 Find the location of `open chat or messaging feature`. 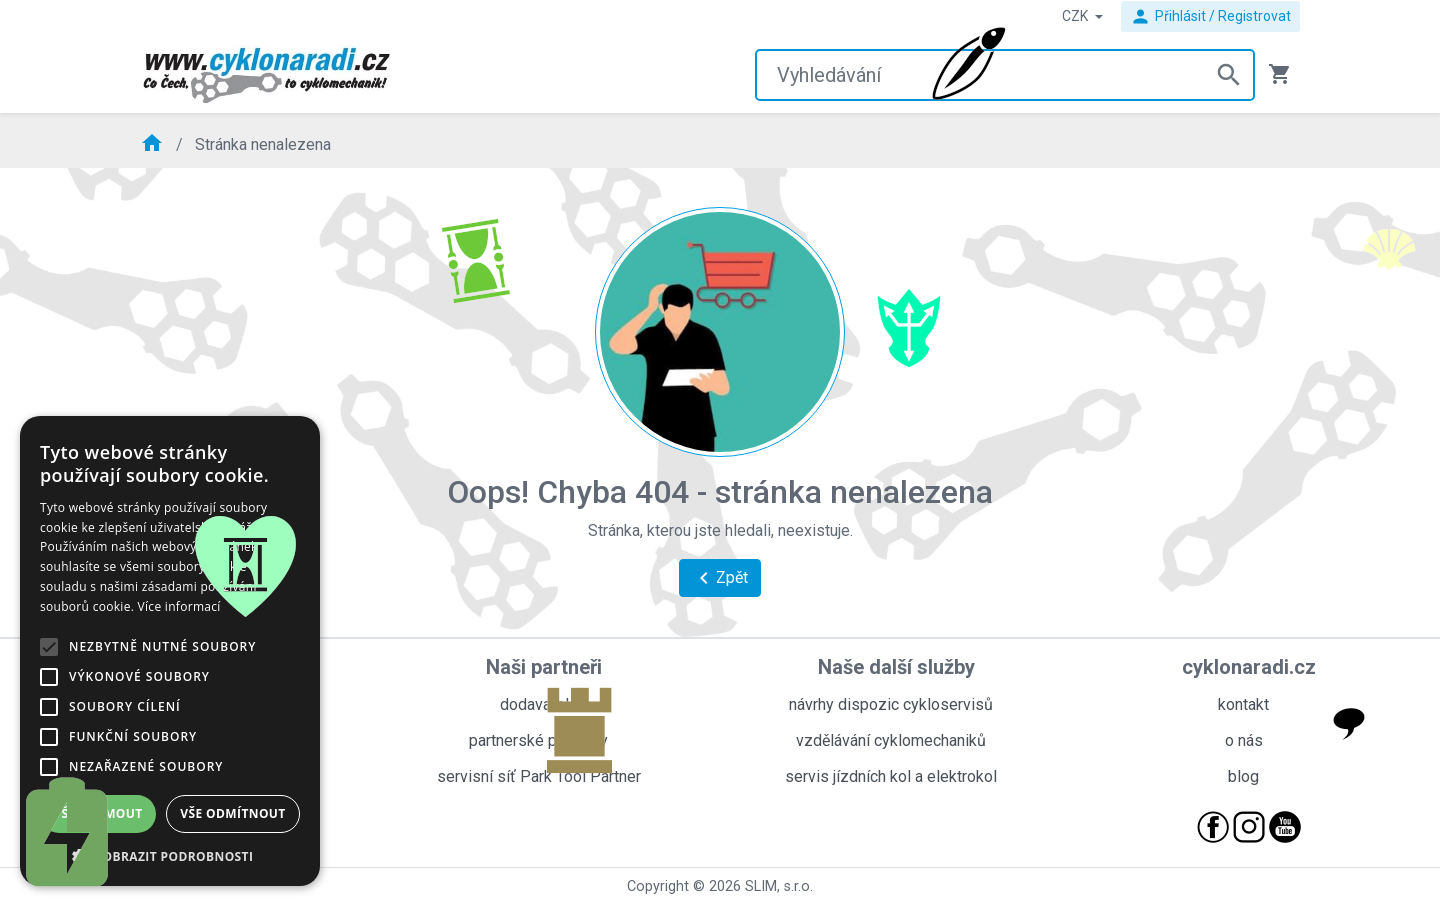

open chat or messaging feature is located at coordinates (1349, 724).